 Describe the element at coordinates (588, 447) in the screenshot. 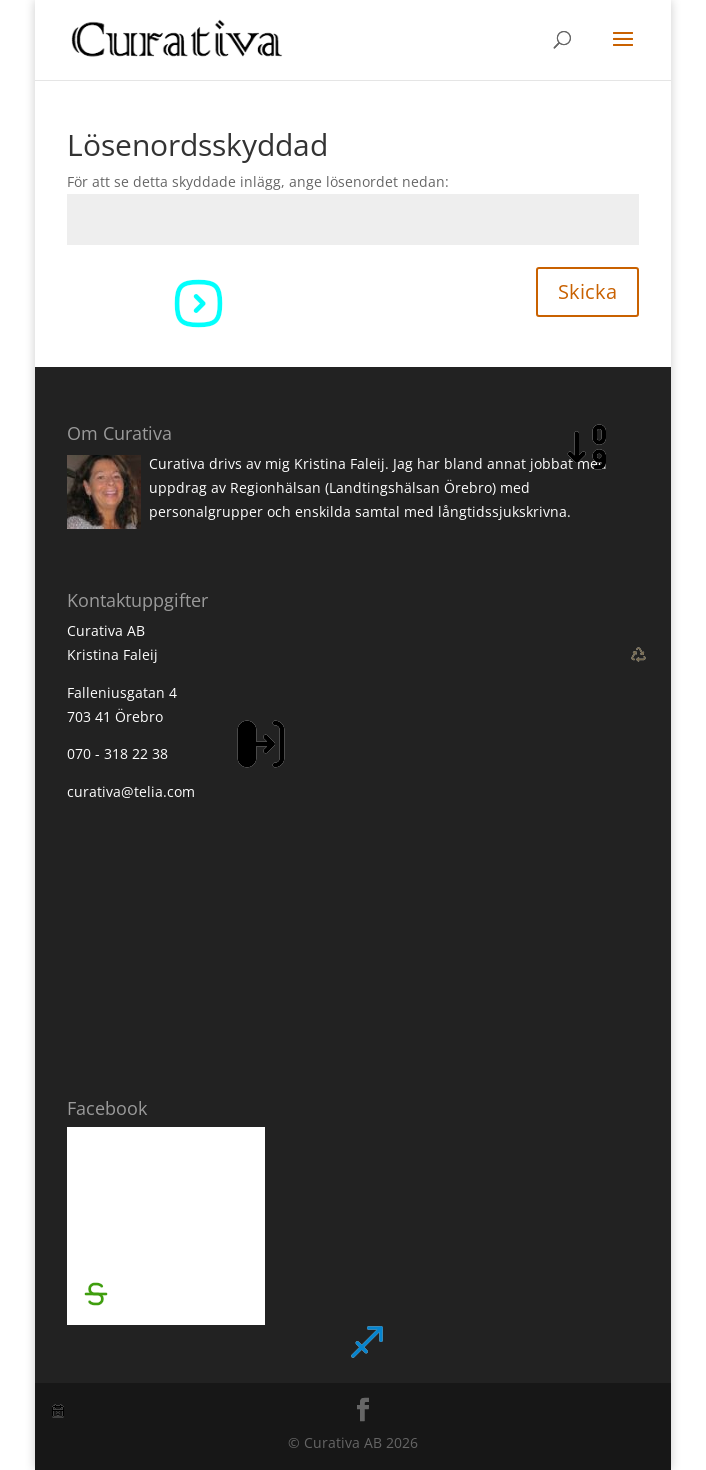

I see `sort numbers in ascending order (0-9)` at that location.